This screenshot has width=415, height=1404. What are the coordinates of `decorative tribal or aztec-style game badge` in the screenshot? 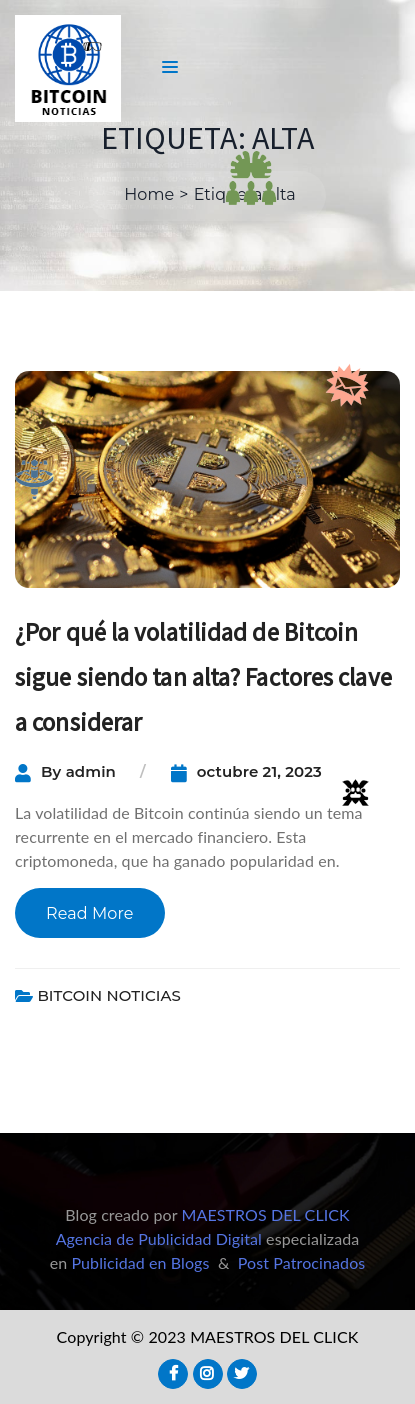 It's located at (355, 792).